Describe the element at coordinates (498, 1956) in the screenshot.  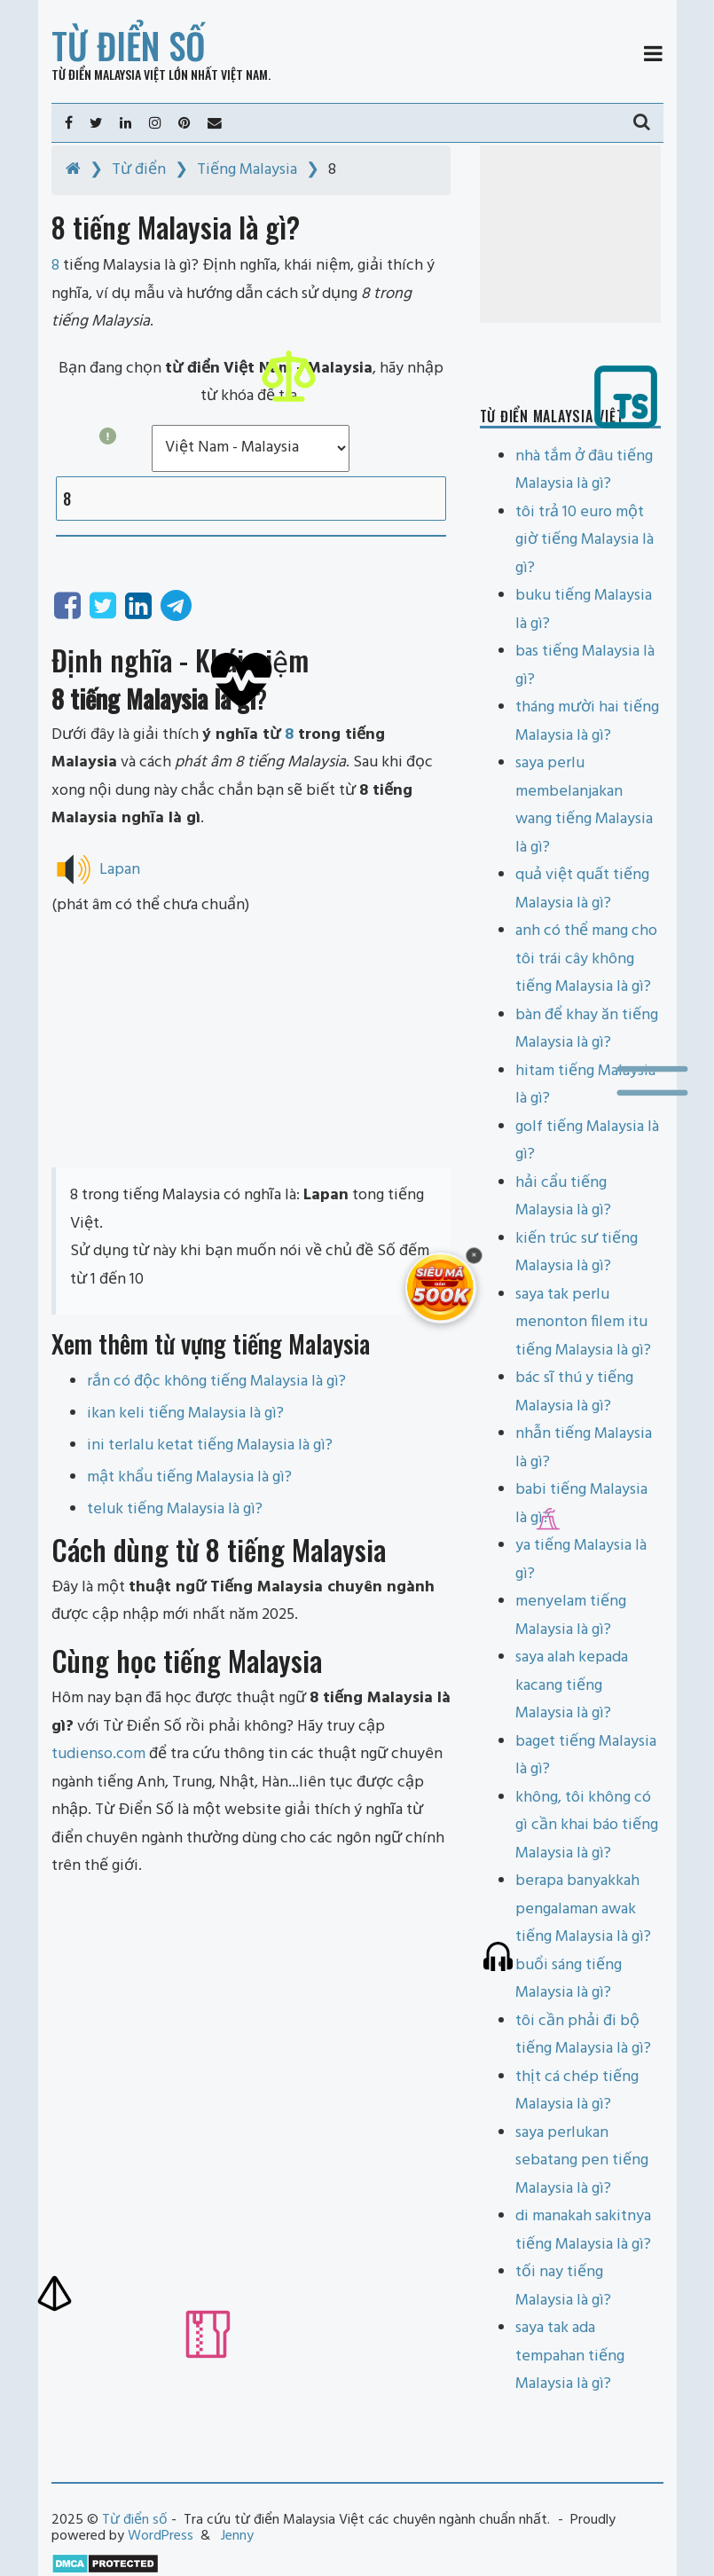
I see `listen to audio or music` at that location.